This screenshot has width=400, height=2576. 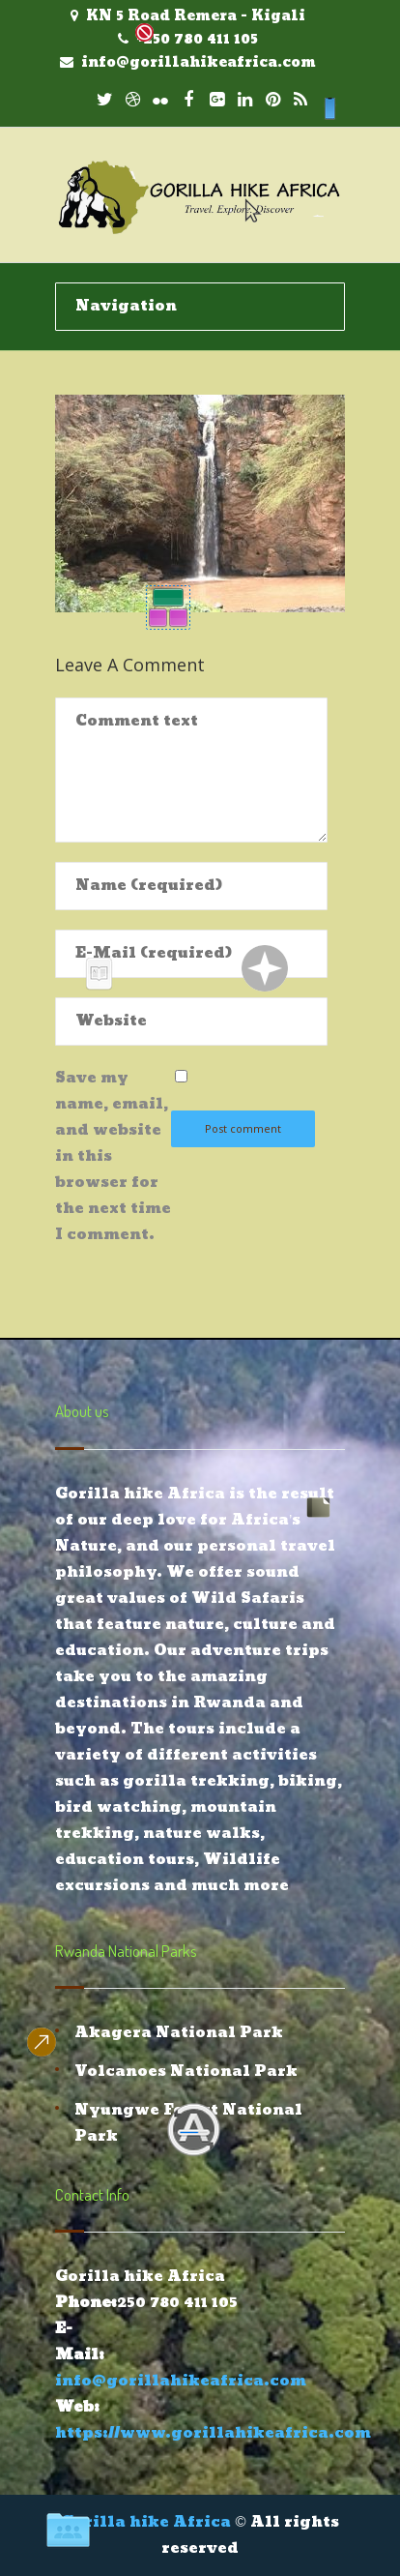 What do you see at coordinates (144, 32) in the screenshot?
I see `clear or delete text from an input field` at bounding box center [144, 32].